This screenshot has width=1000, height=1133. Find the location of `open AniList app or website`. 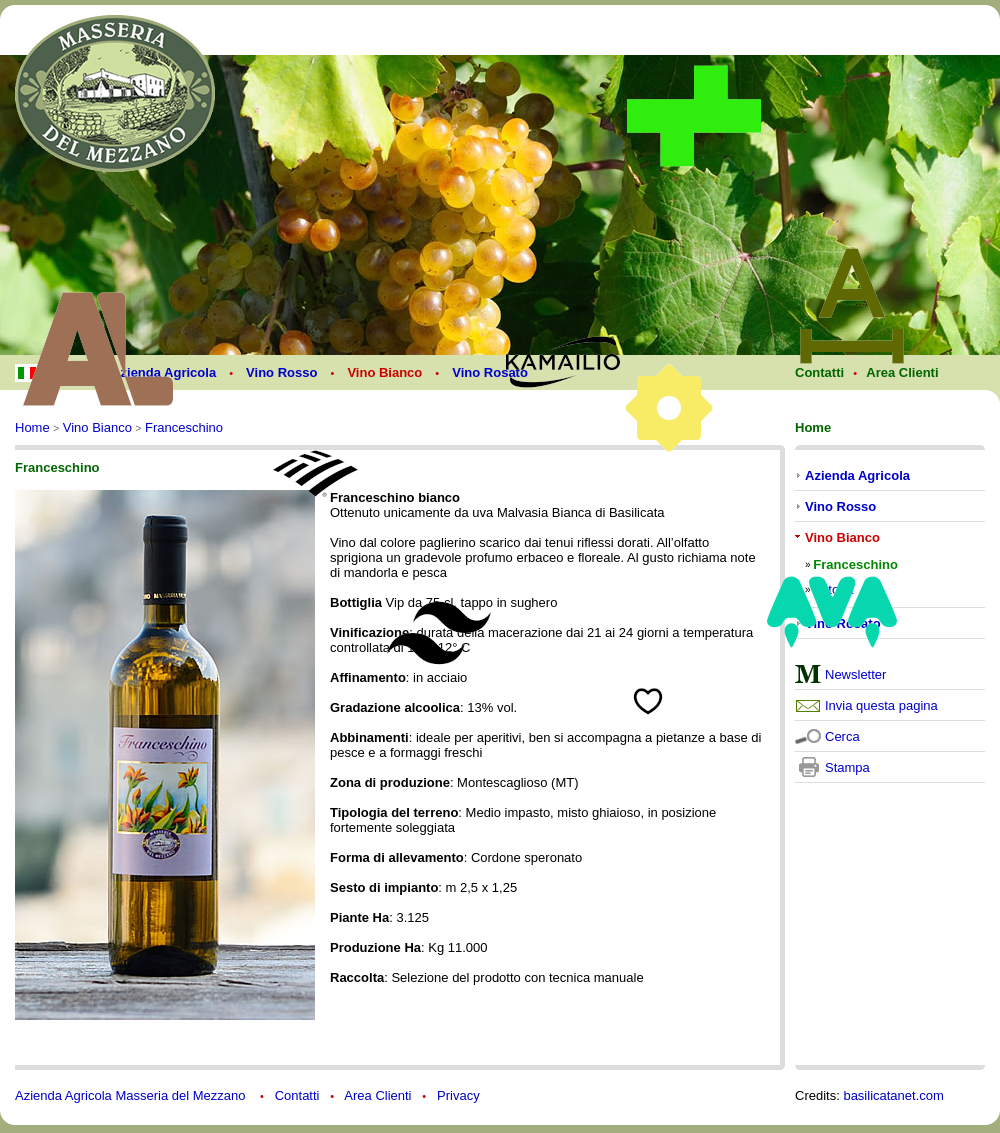

open AniList app or website is located at coordinates (98, 349).